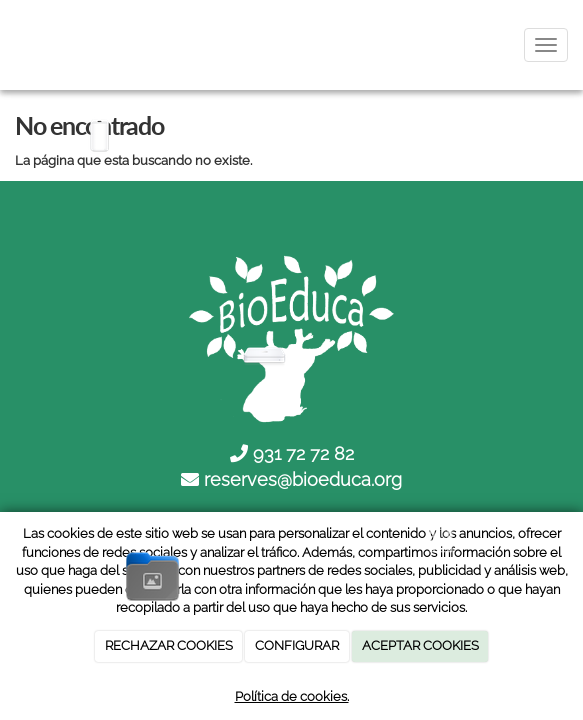  What do you see at coordinates (100, 135) in the screenshot?
I see `access airport extreme router settings` at bounding box center [100, 135].